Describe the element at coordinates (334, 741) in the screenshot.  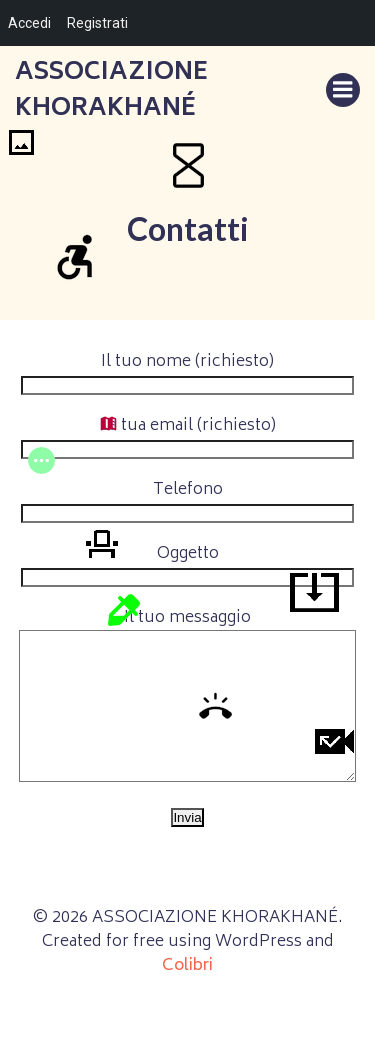
I see `indicates a missed video call` at that location.